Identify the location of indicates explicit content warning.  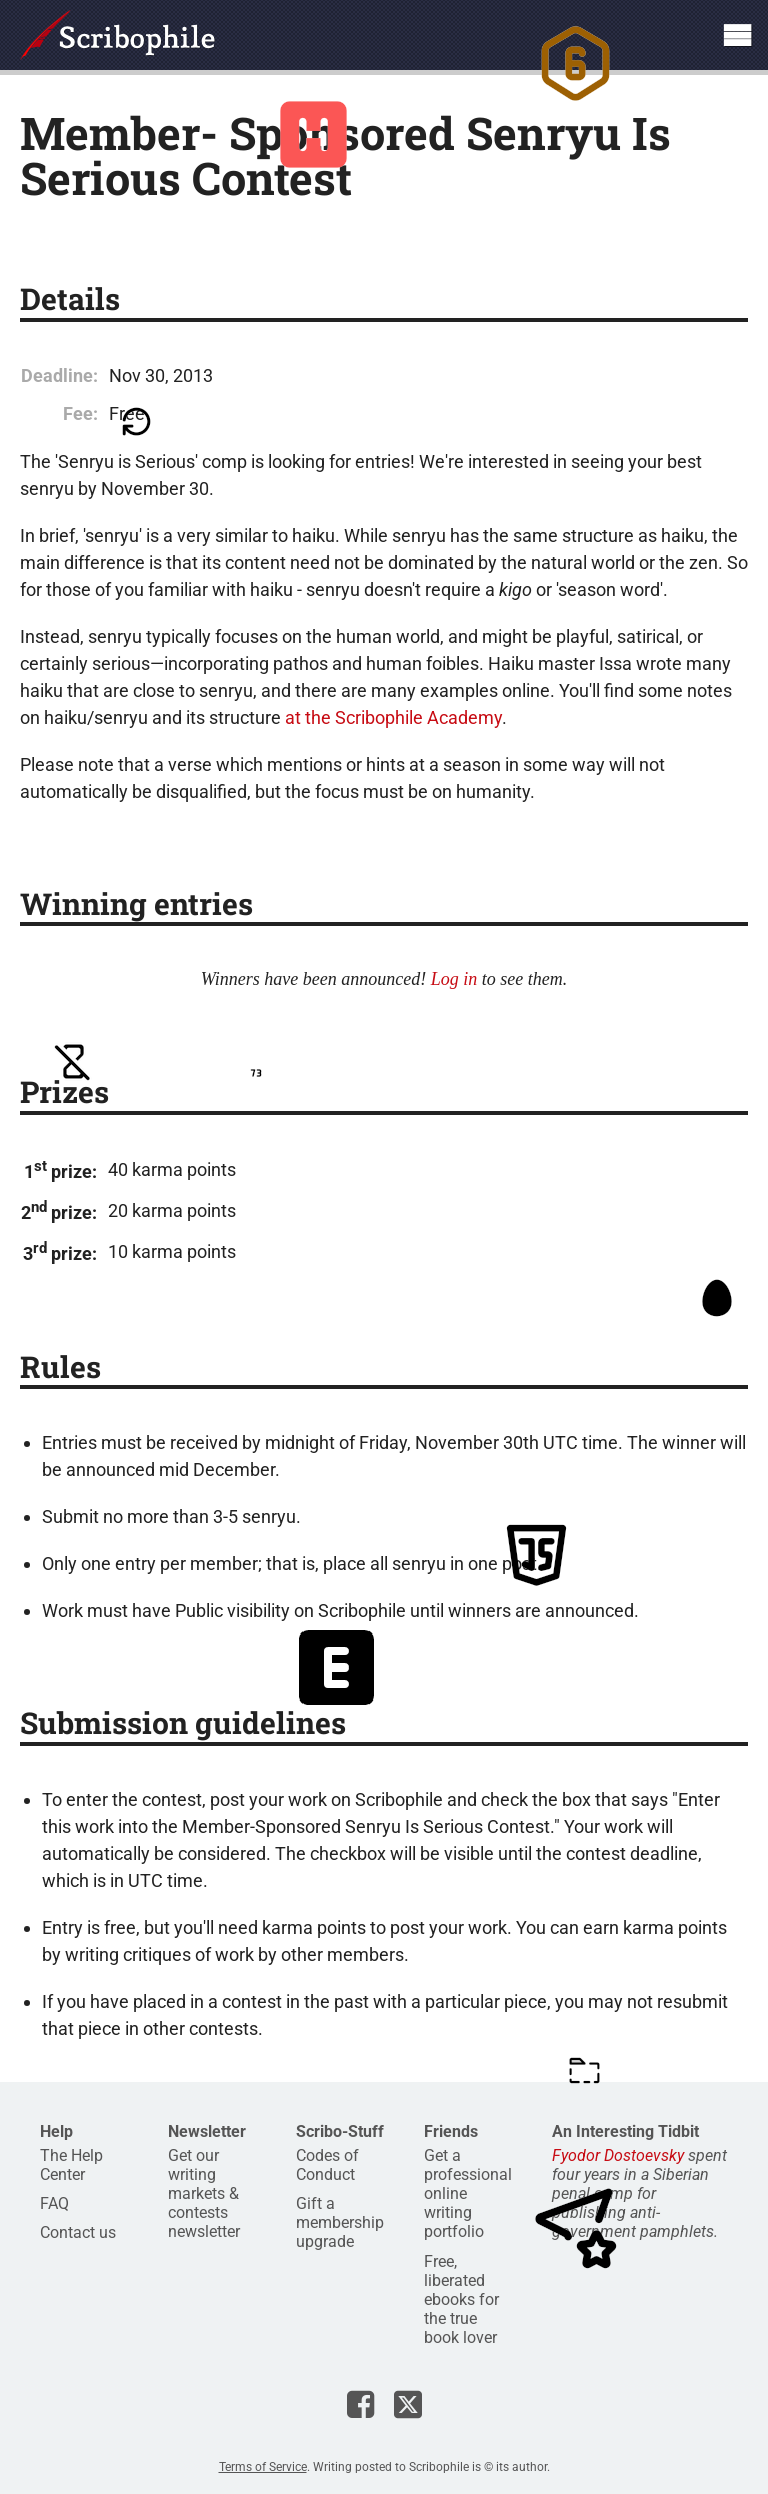
(336, 1667).